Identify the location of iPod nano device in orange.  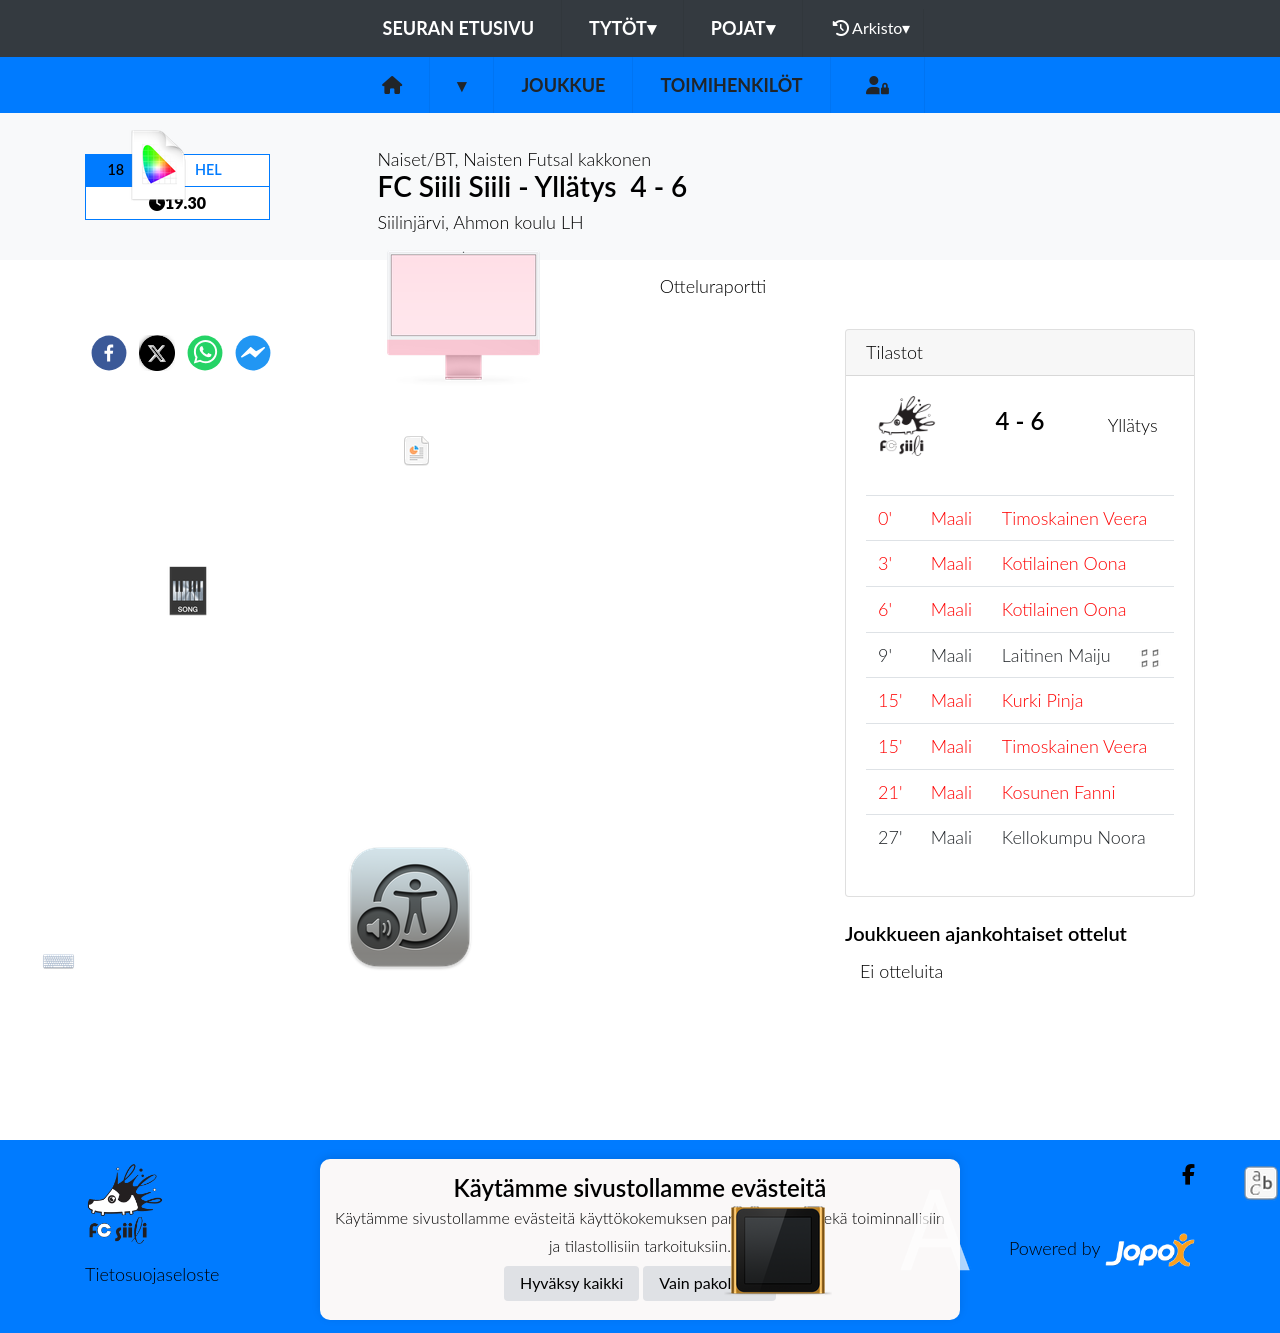
(778, 1250).